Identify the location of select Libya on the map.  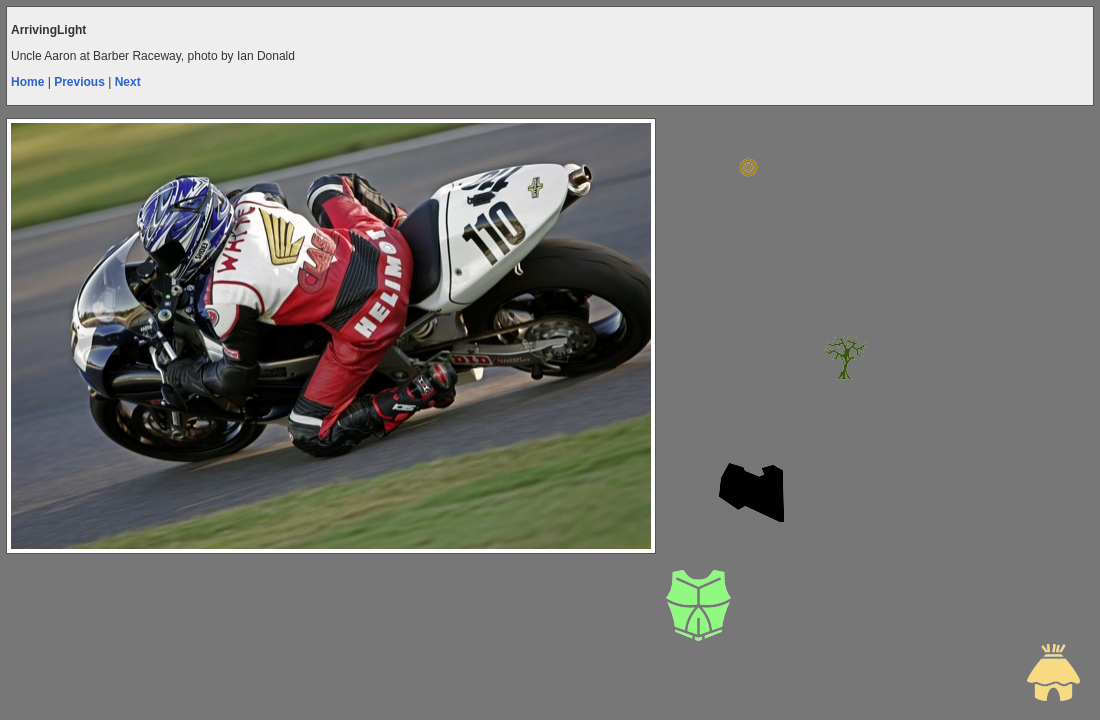
(751, 492).